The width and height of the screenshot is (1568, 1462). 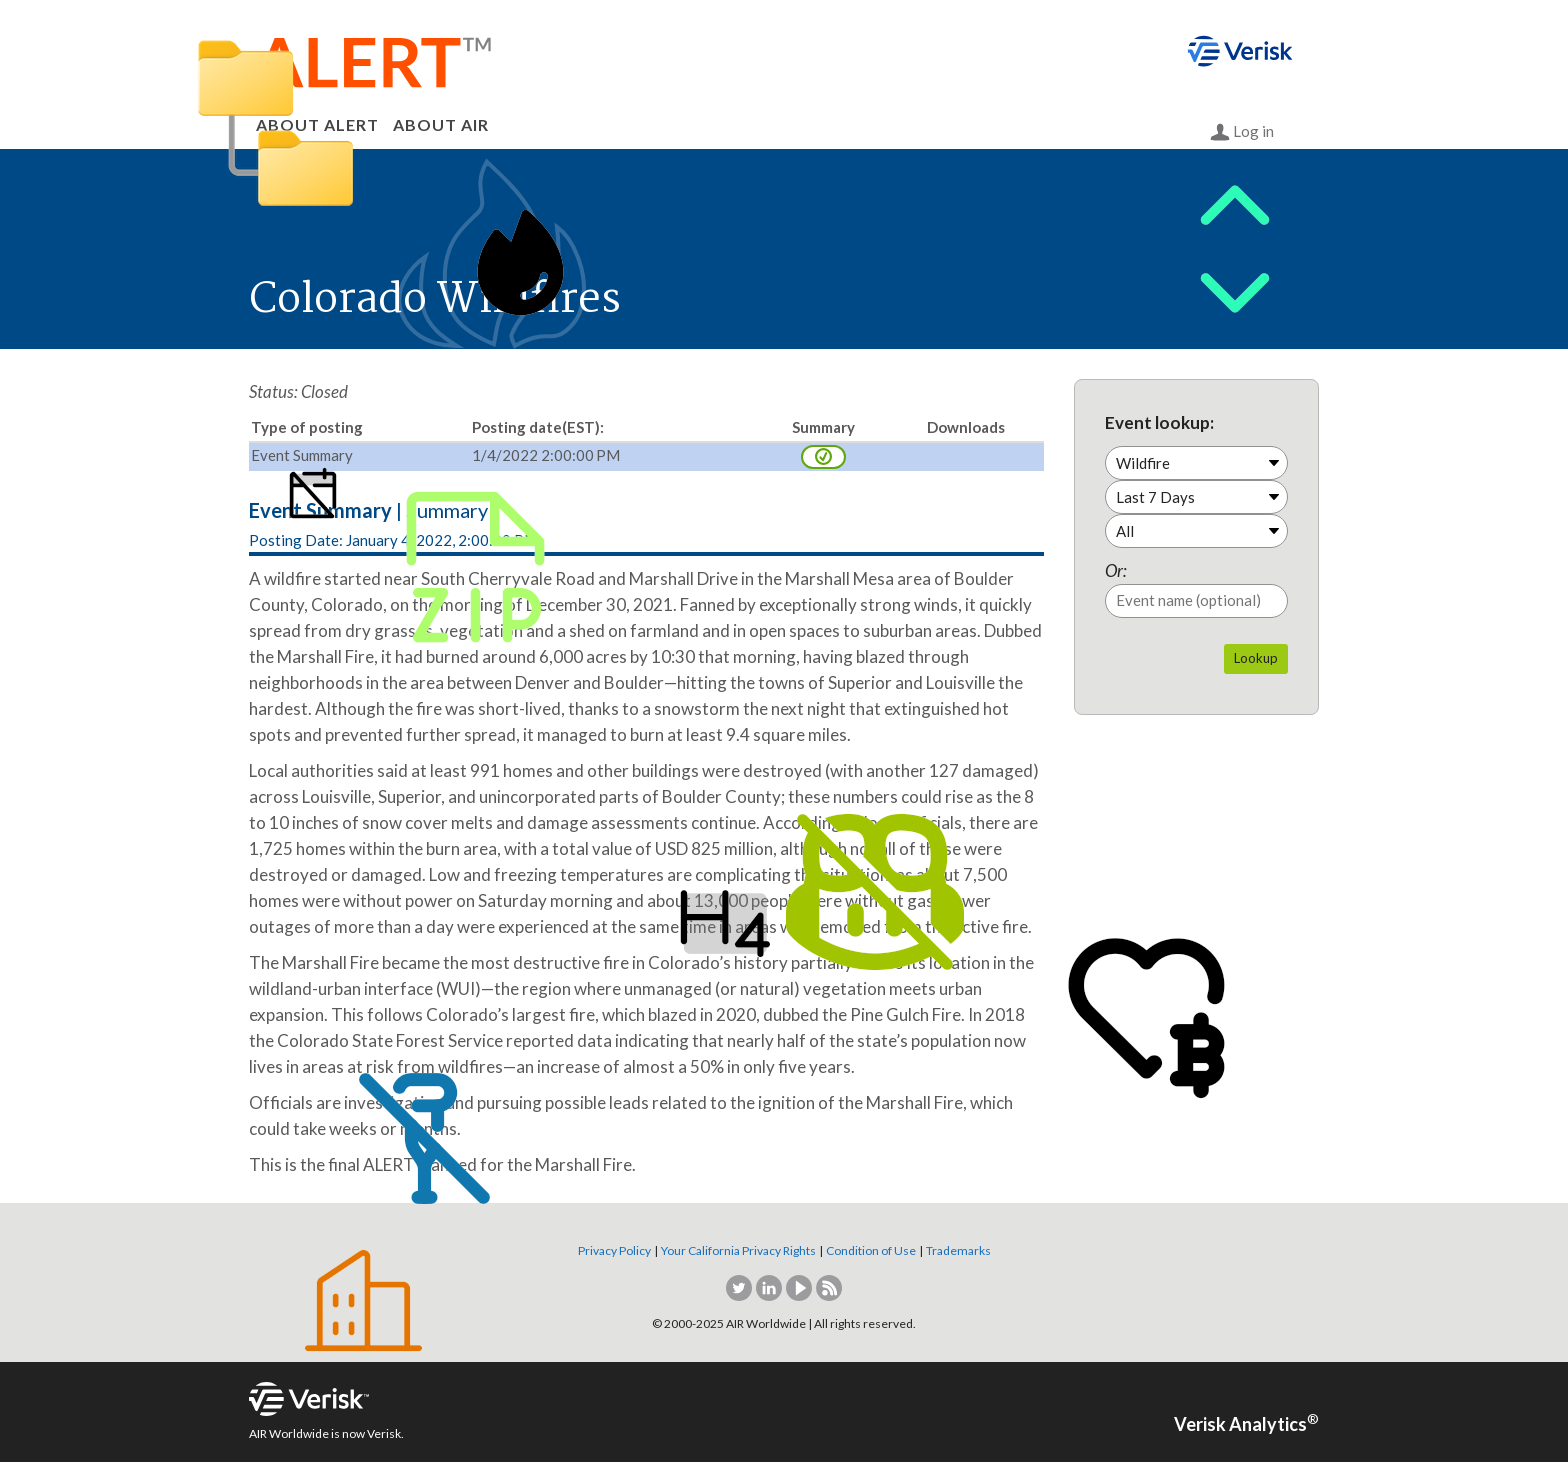 What do you see at coordinates (475, 573) in the screenshot?
I see `compressed file or archive` at bounding box center [475, 573].